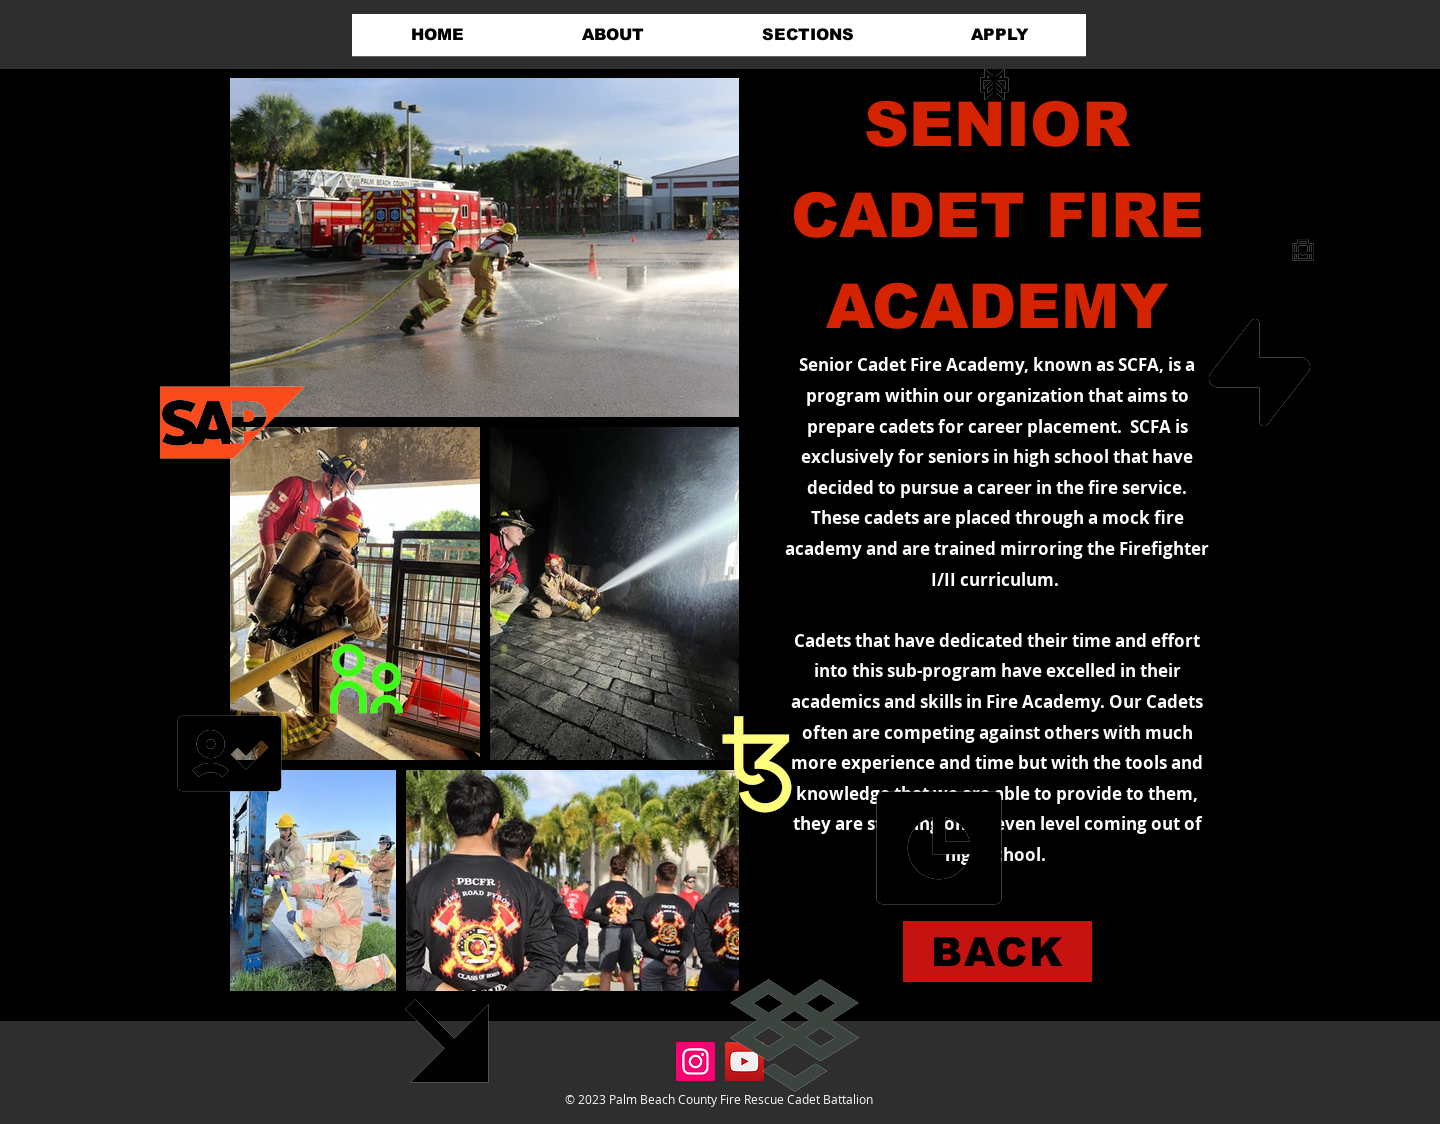 The width and height of the screenshot is (1440, 1124). I want to click on open dropbox app, so click(794, 1031).